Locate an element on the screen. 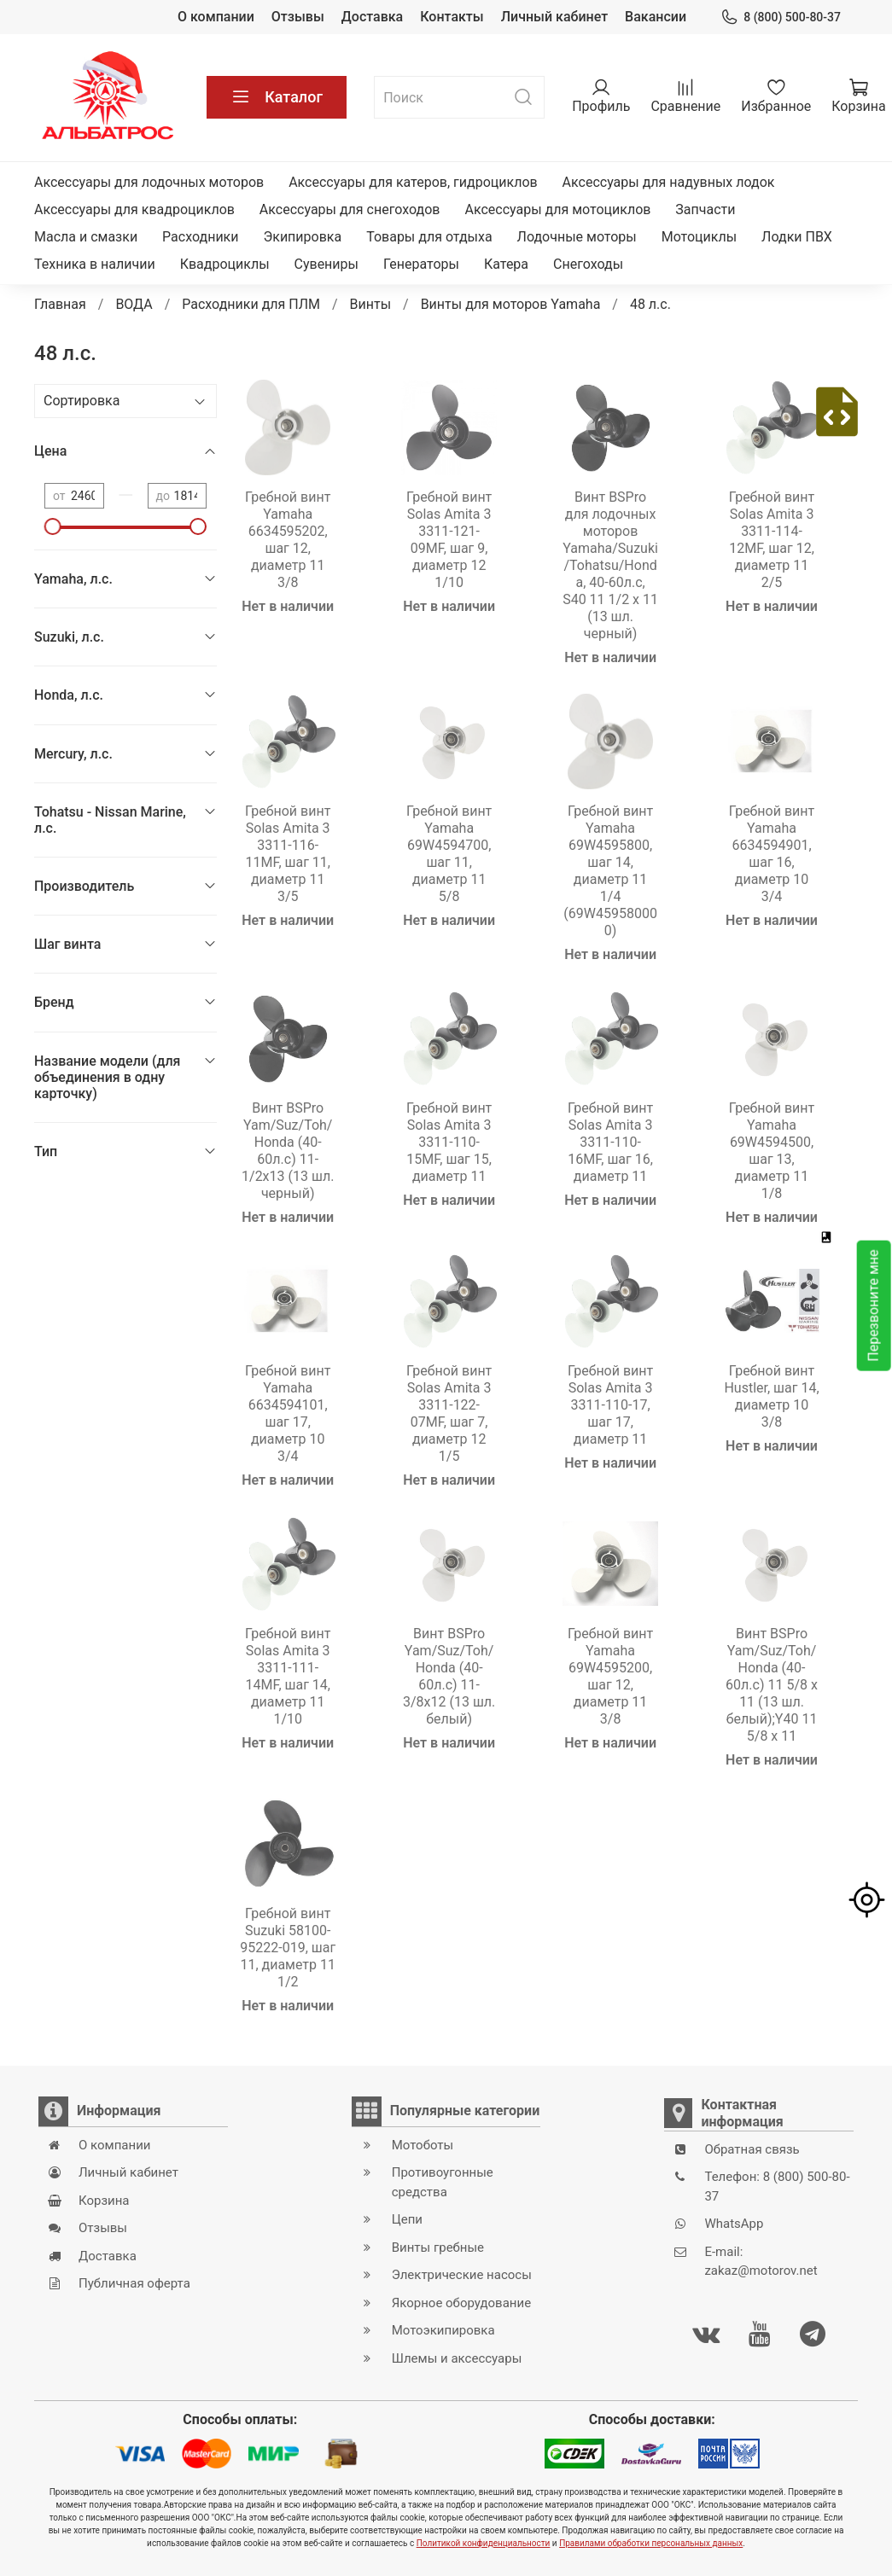  open photo album is located at coordinates (826, 1237).